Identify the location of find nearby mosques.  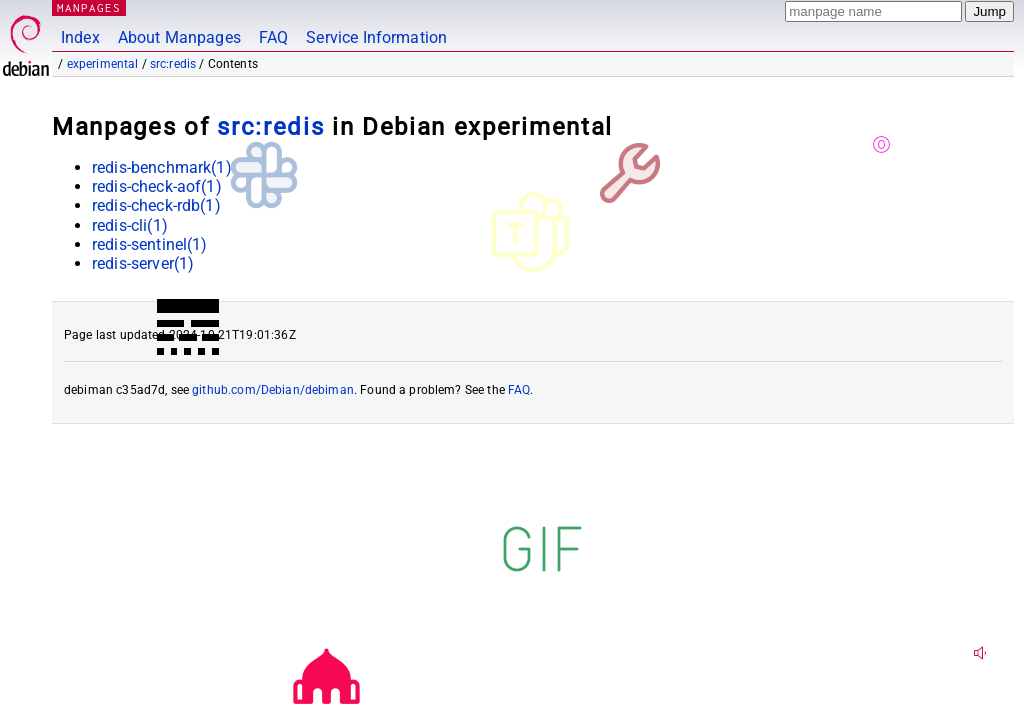
(326, 679).